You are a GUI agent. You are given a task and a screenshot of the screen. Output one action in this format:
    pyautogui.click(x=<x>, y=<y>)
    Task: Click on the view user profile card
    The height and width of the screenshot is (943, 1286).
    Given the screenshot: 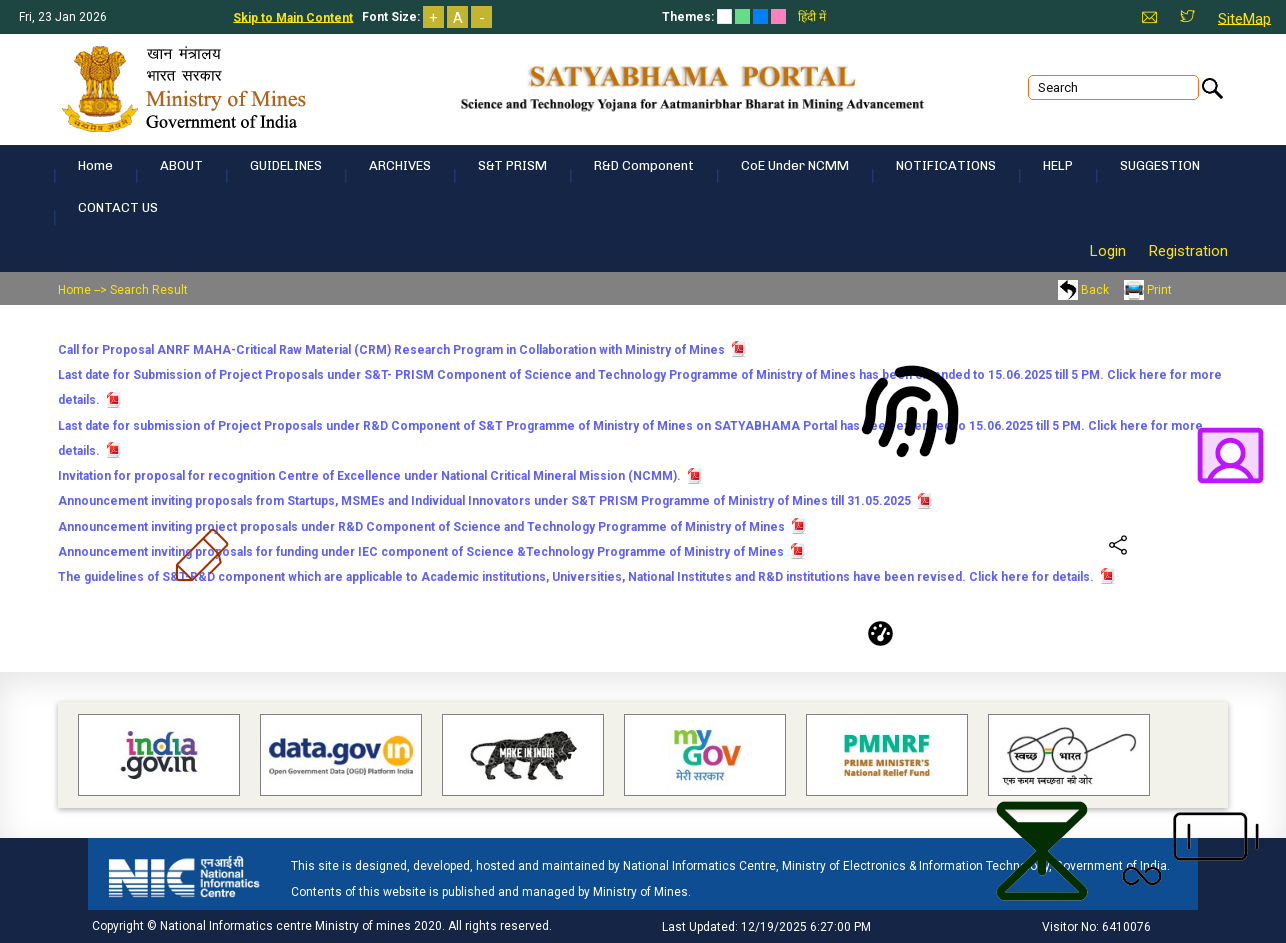 What is the action you would take?
    pyautogui.click(x=1230, y=455)
    